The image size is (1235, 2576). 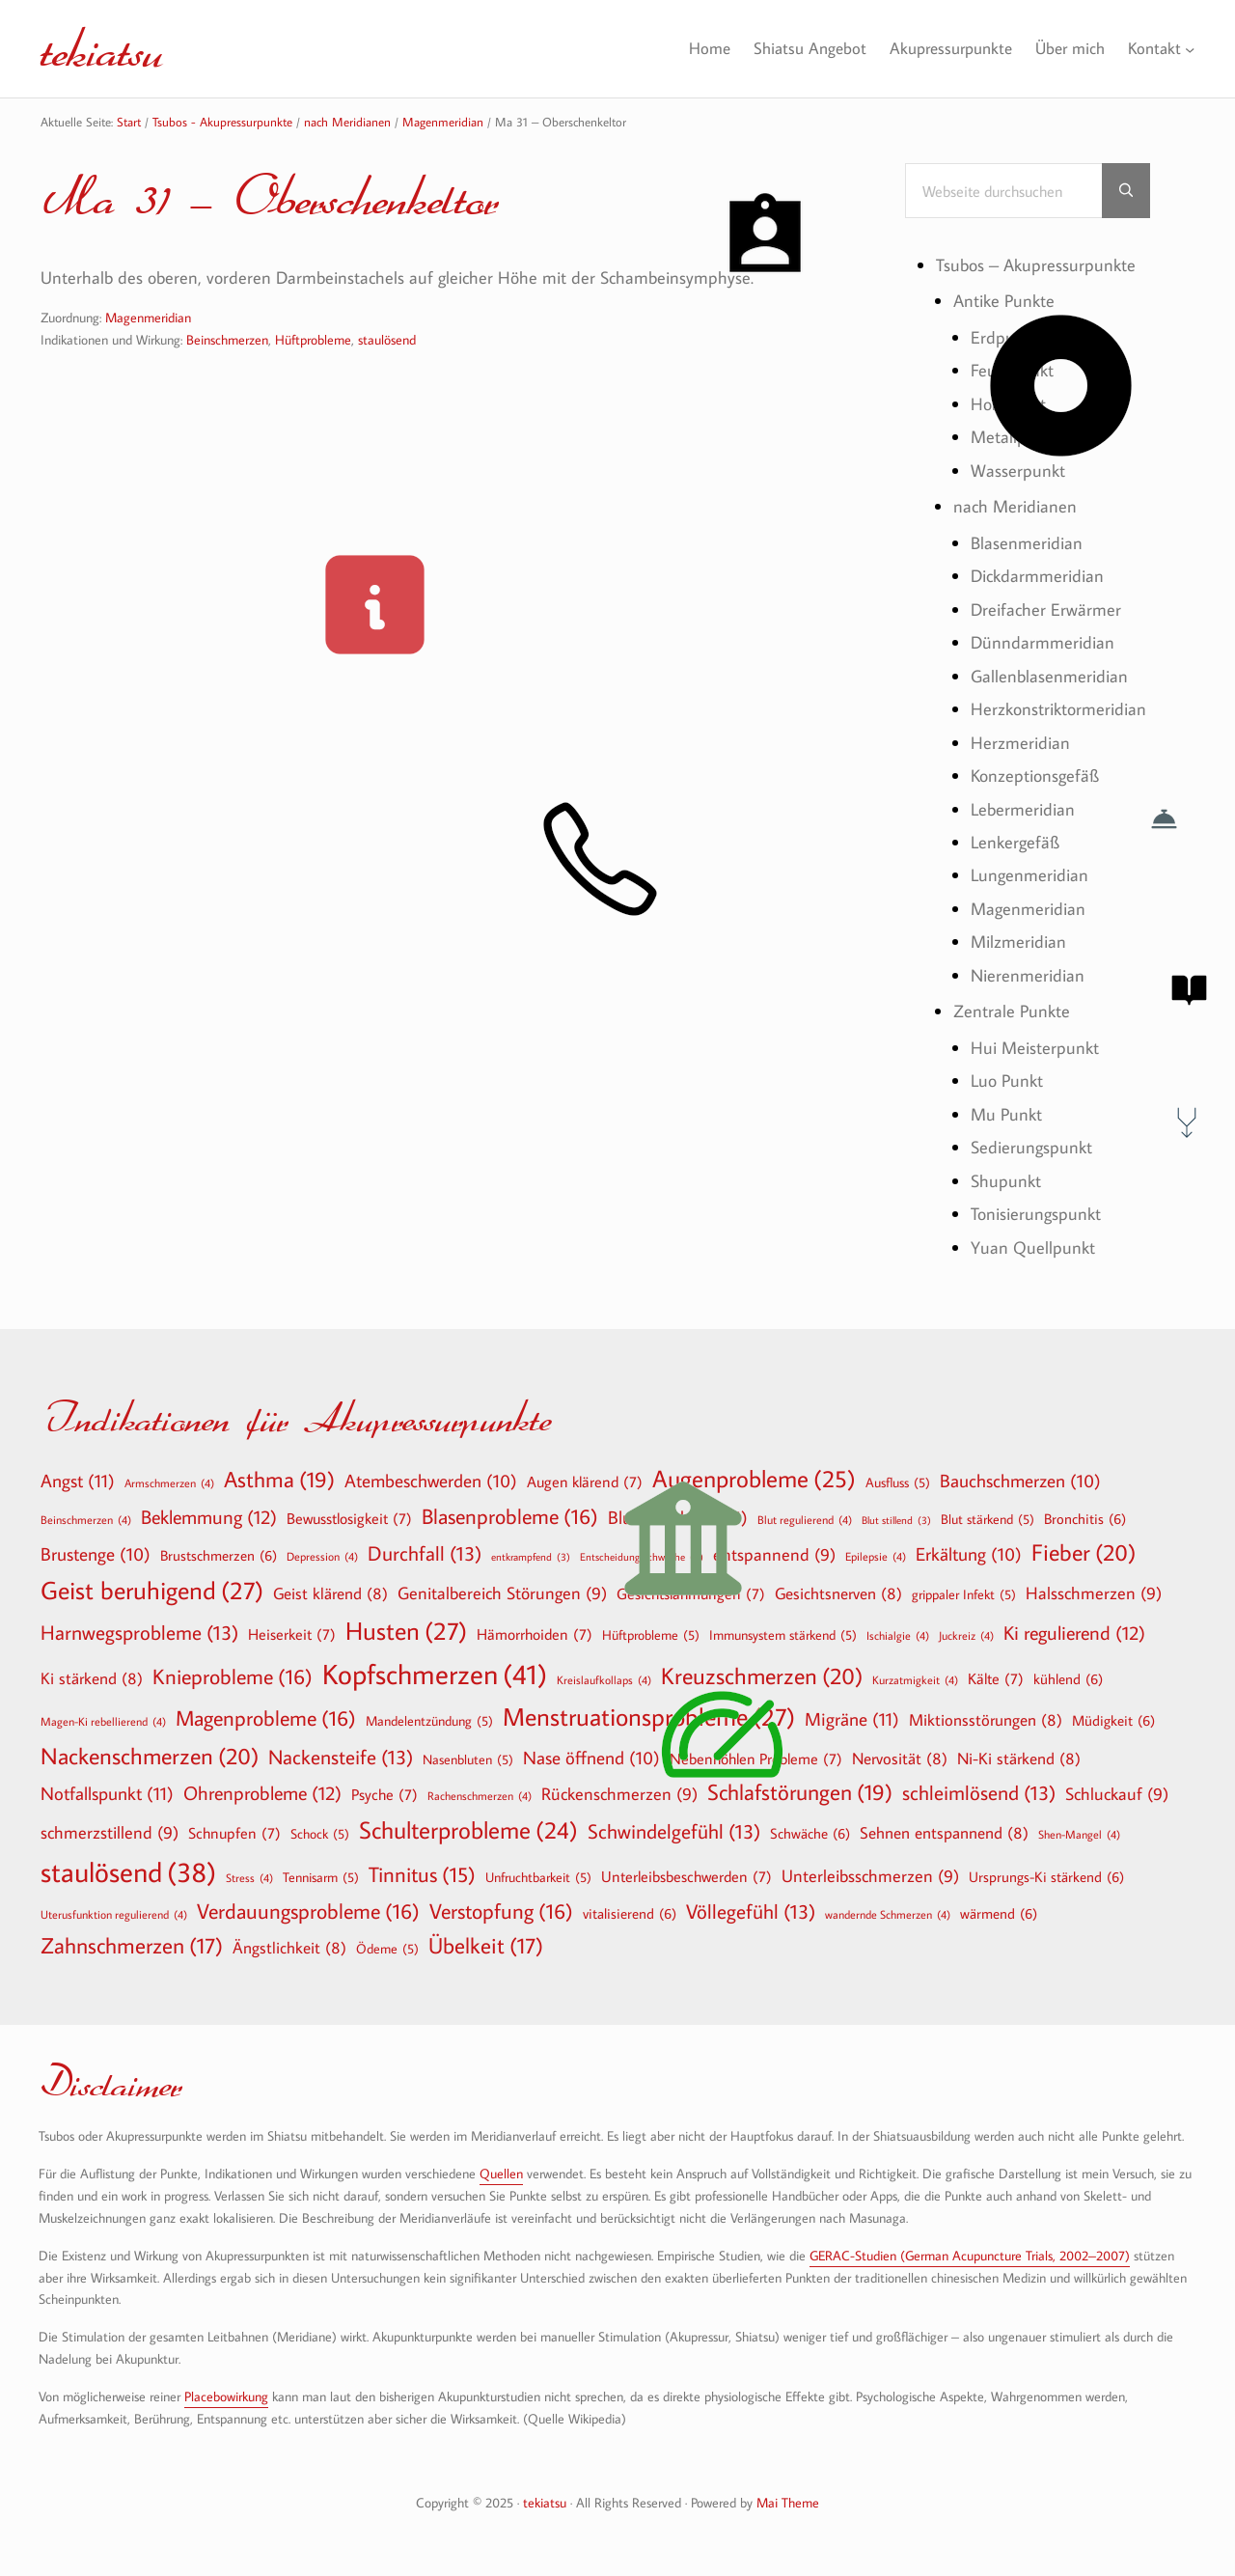 I want to click on indicates a selected radio button option, so click(x=1060, y=385).